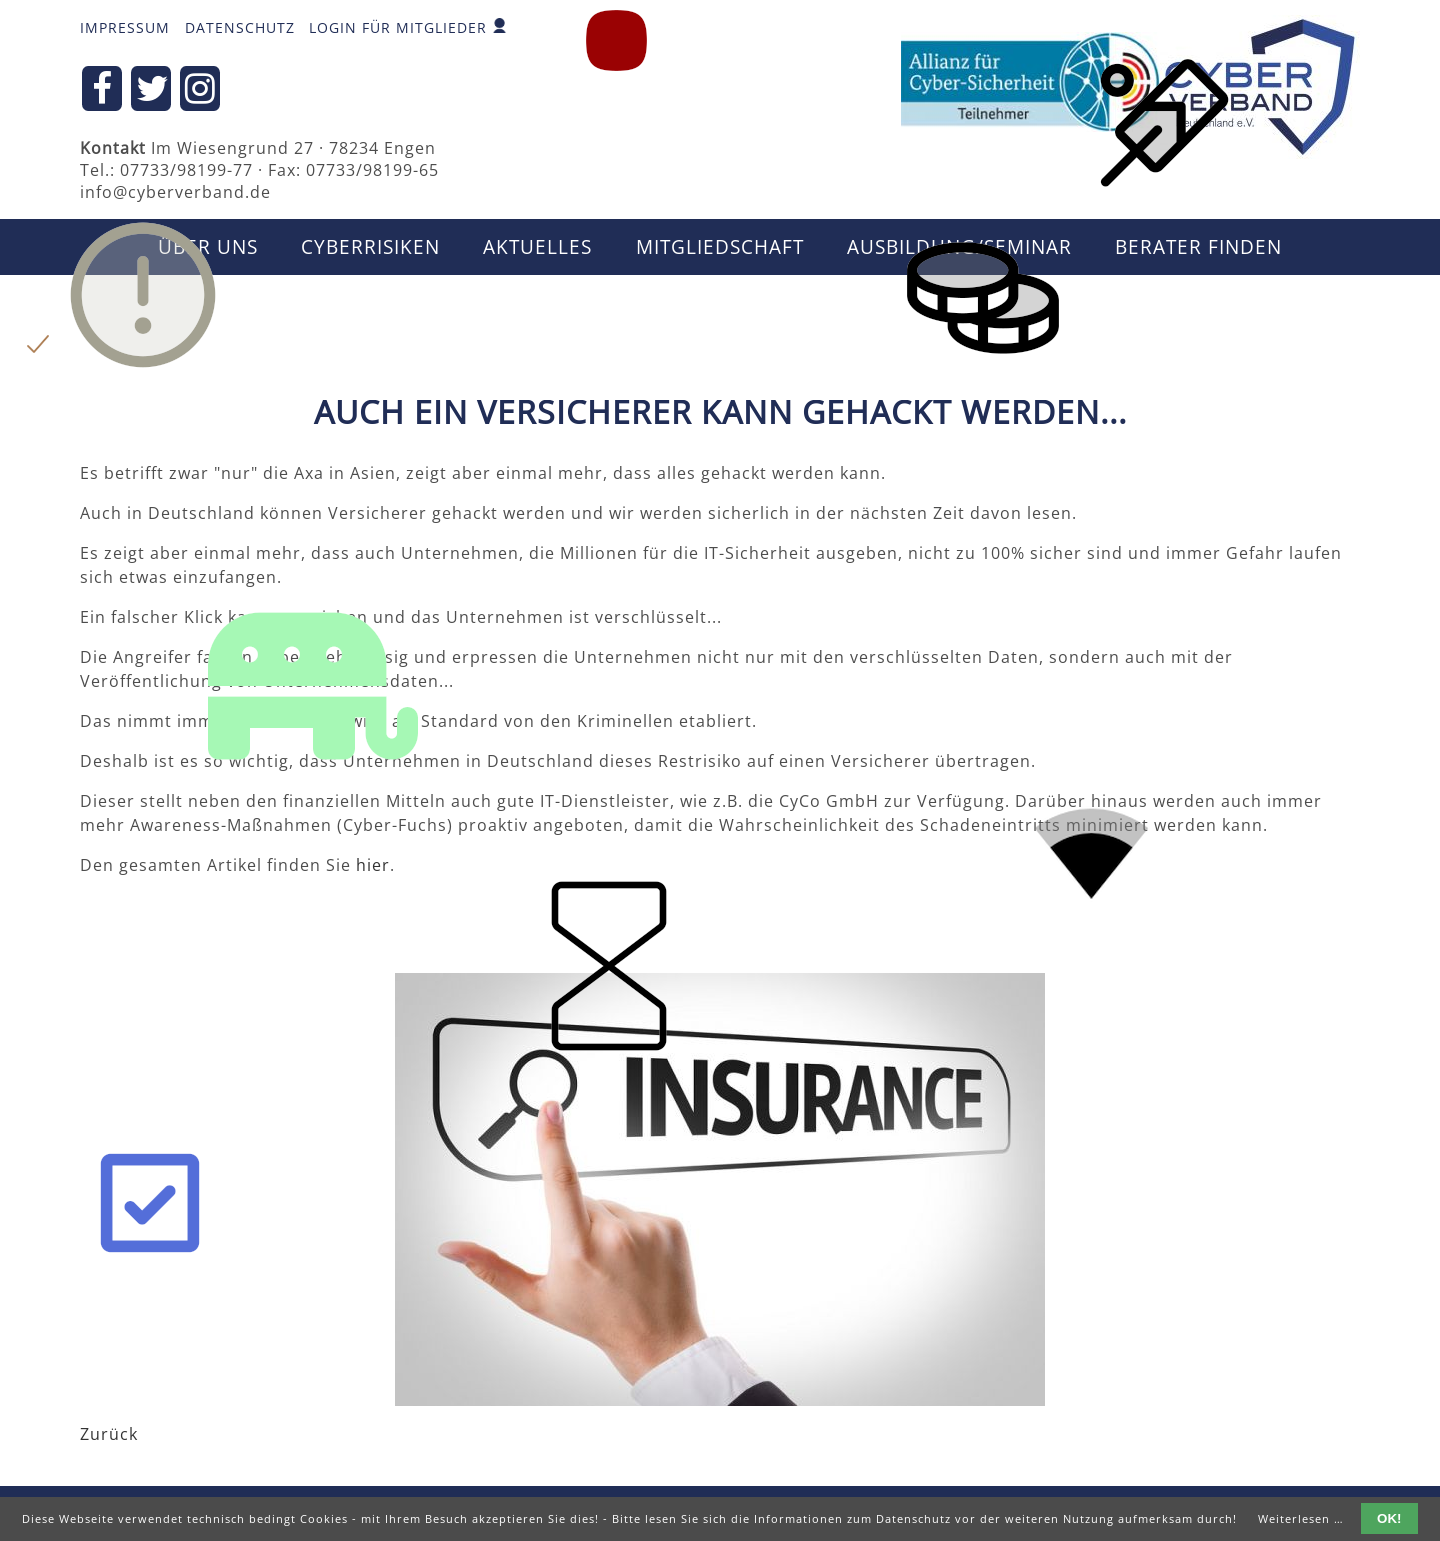  What do you see at coordinates (38, 344) in the screenshot?
I see `confirm or submit an action` at bounding box center [38, 344].